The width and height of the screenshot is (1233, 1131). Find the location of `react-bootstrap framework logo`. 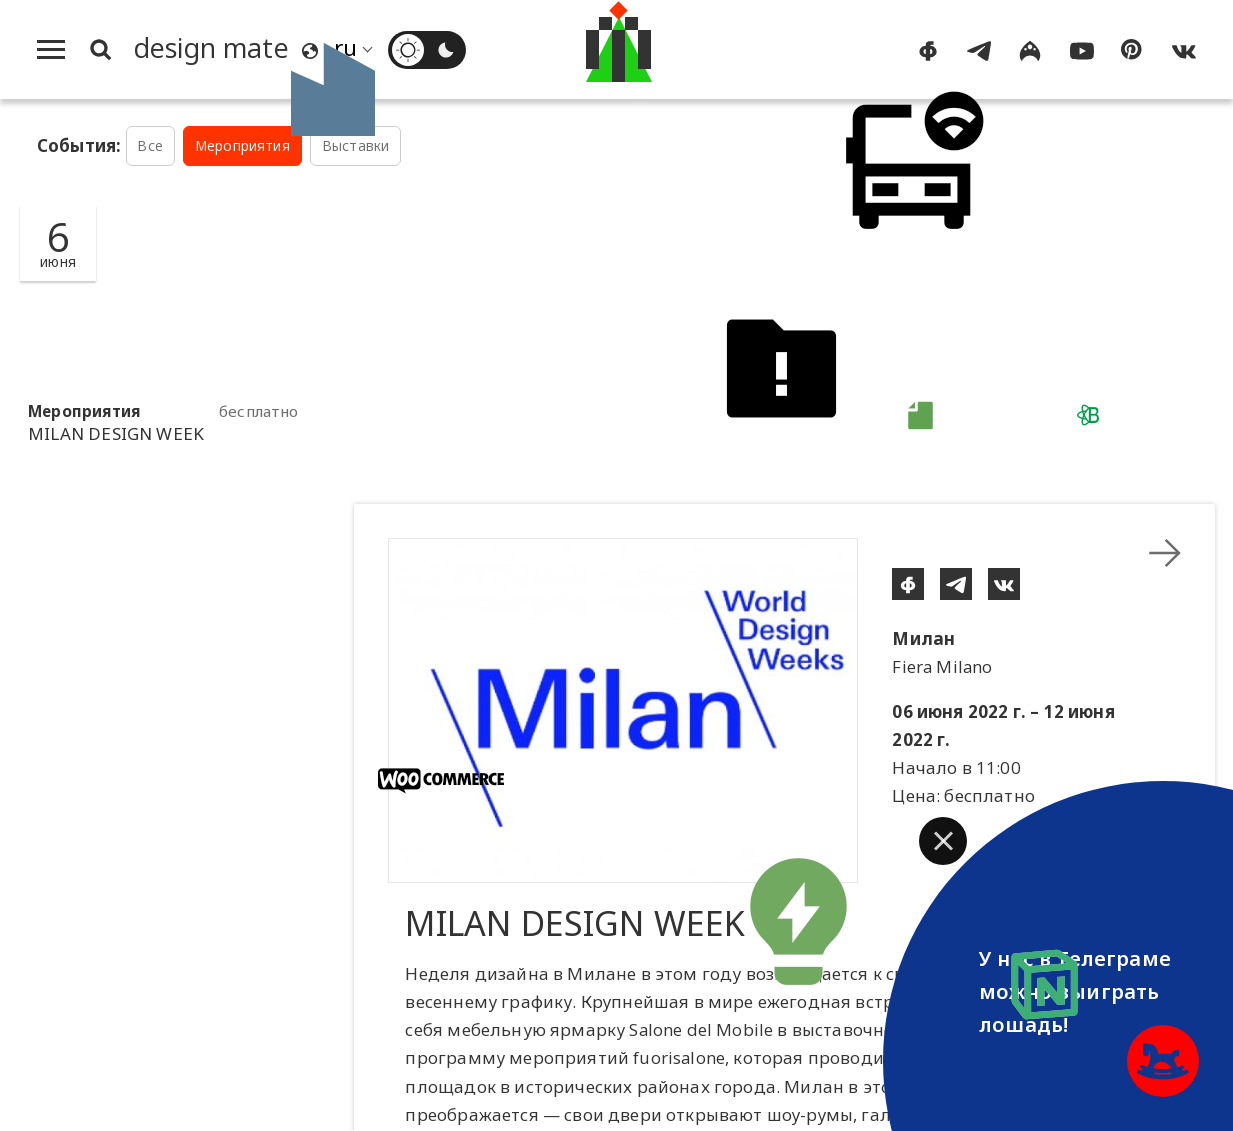

react-bootstrap framework logo is located at coordinates (1088, 415).